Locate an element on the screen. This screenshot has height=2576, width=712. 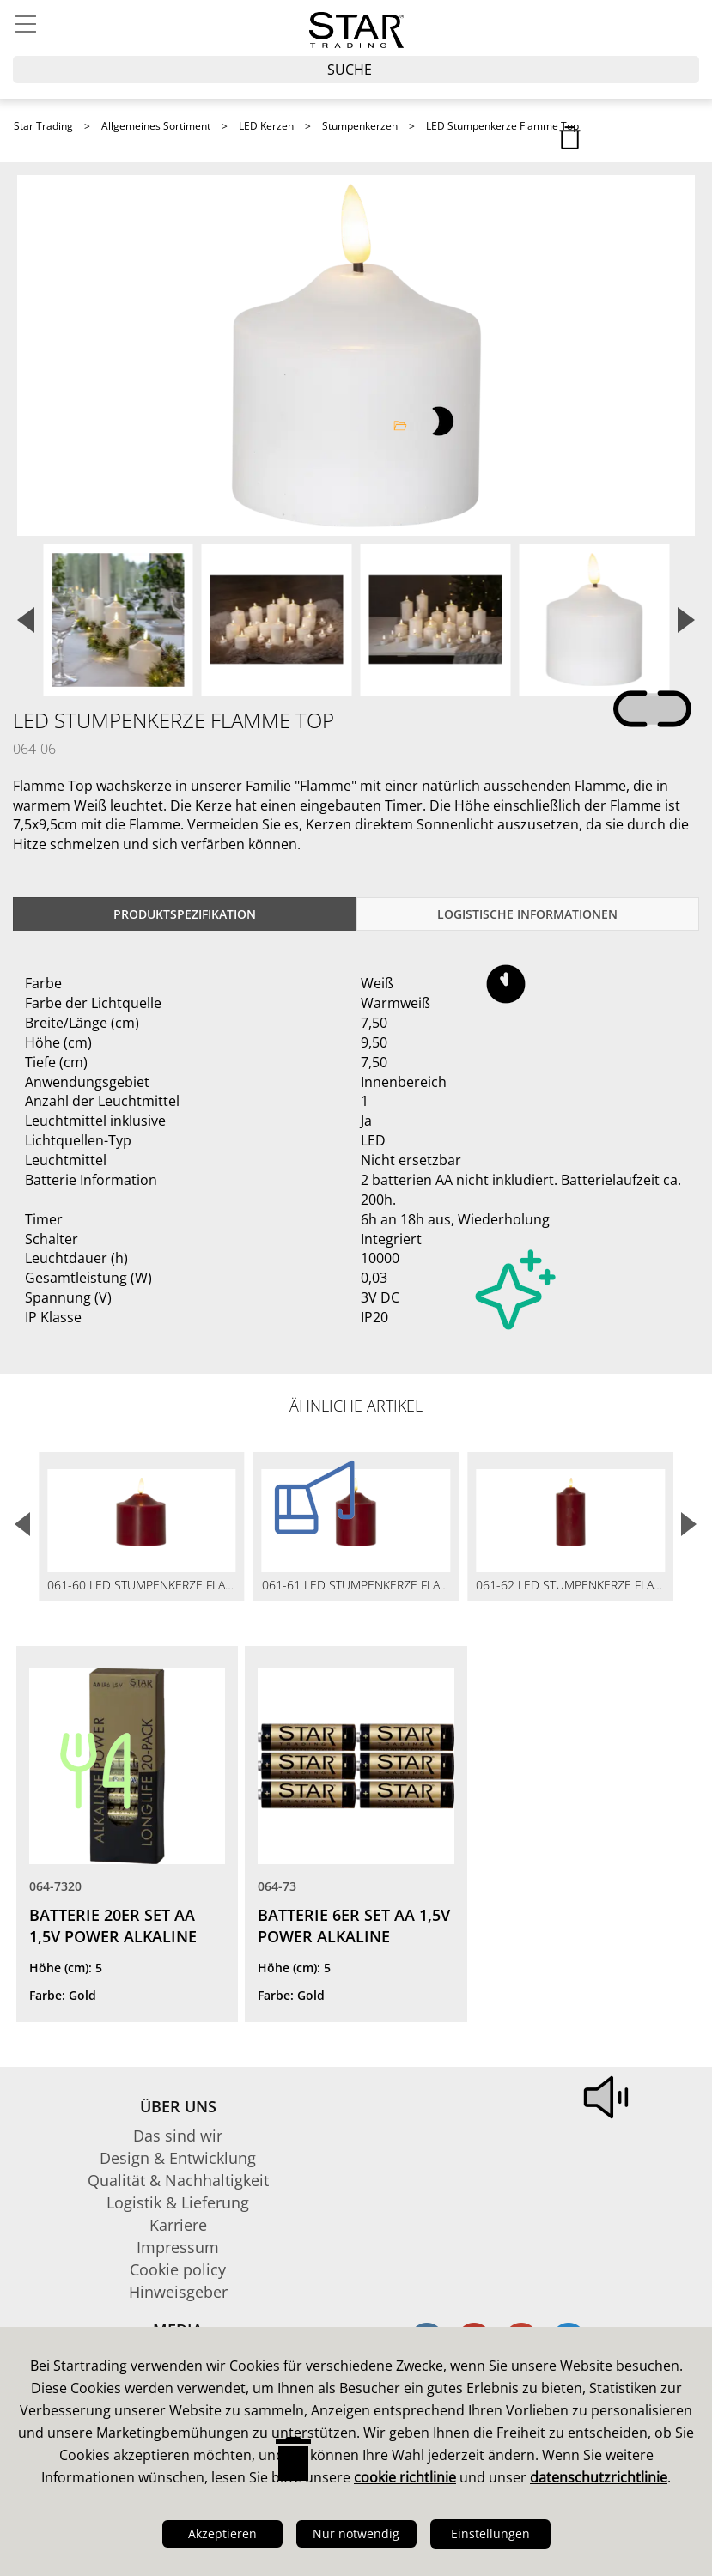
access folder contents is located at coordinates (399, 425).